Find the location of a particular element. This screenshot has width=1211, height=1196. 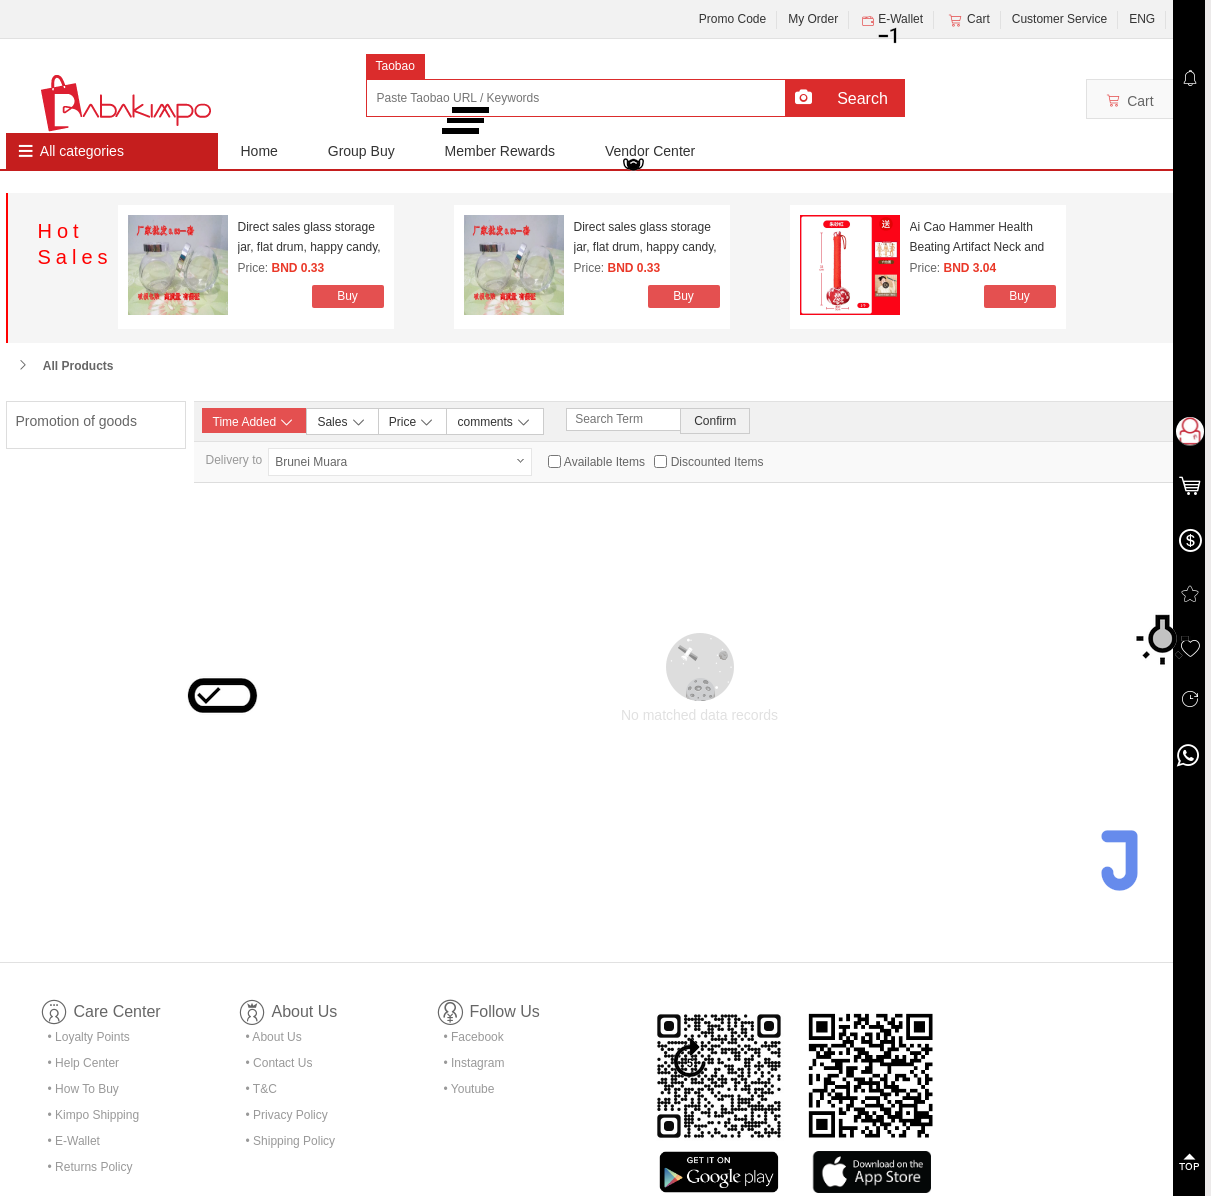

indicates items or sections starting with the letter J is located at coordinates (1119, 860).